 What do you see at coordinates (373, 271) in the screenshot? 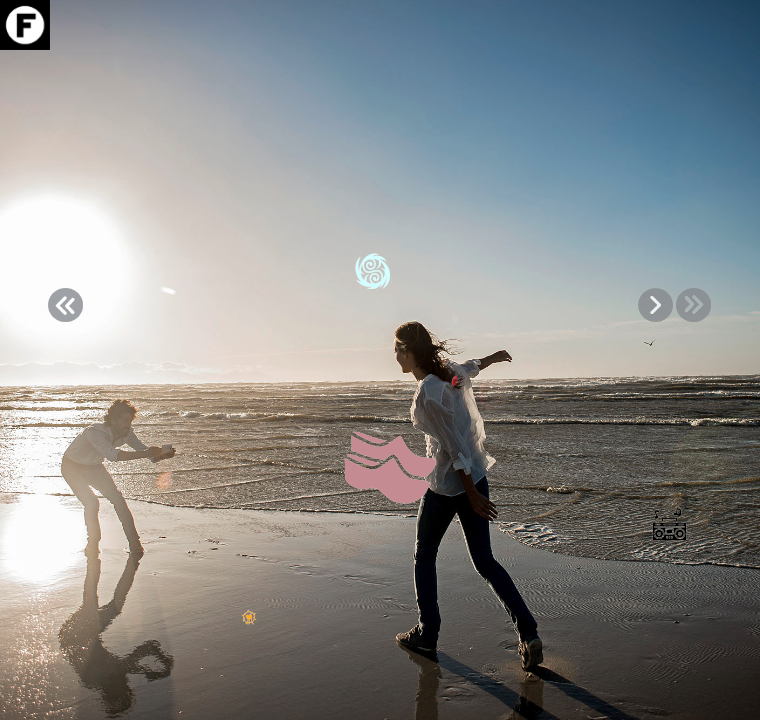
I see `activate typhoon or wind-based ability` at bounding box center [373, 271].